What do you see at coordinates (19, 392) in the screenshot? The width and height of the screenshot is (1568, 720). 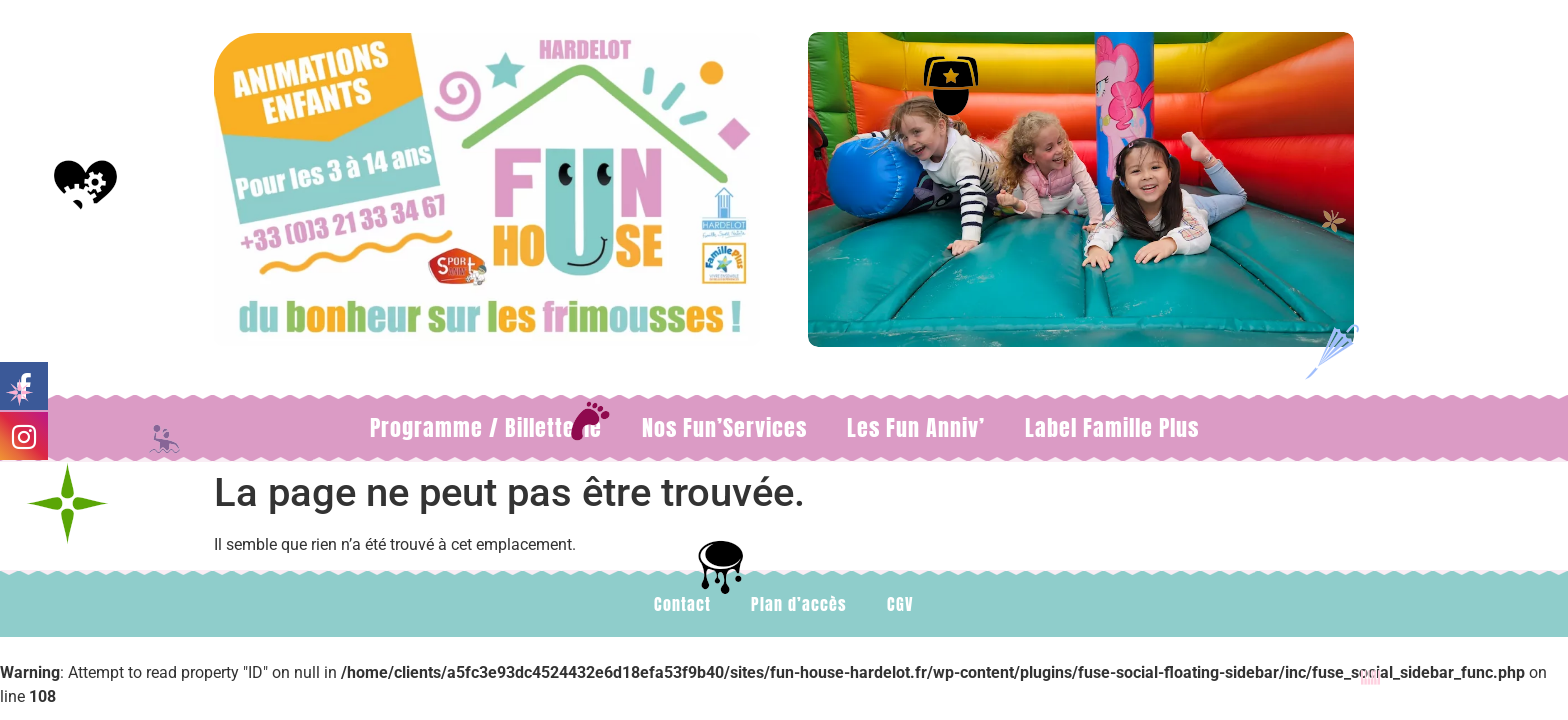 I see `indicates a hazard or danger zone in gameplay` at bounding box center [19, 392].